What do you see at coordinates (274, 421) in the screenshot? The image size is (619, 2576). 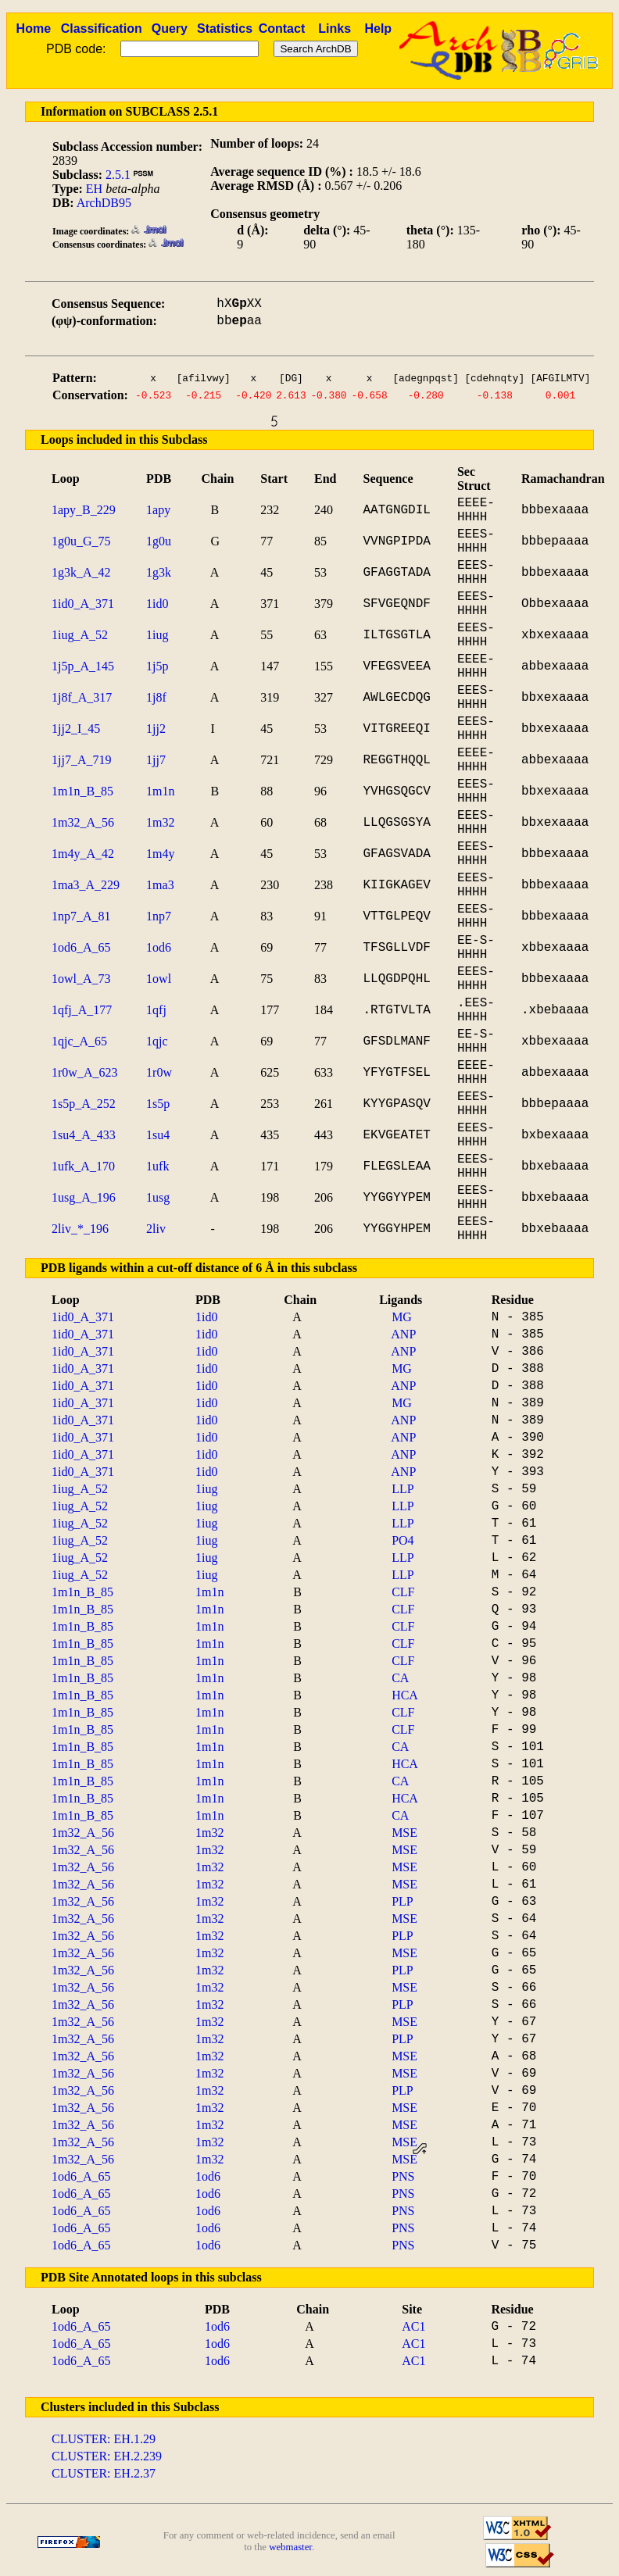 I see `indicates the number five in a list or sequence` at bounding box center [274, 421].